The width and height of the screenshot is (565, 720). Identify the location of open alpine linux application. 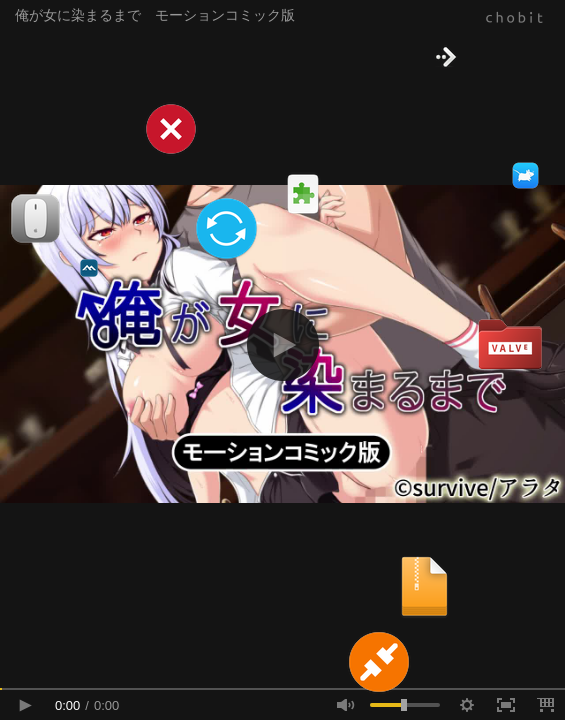
(89, 268).